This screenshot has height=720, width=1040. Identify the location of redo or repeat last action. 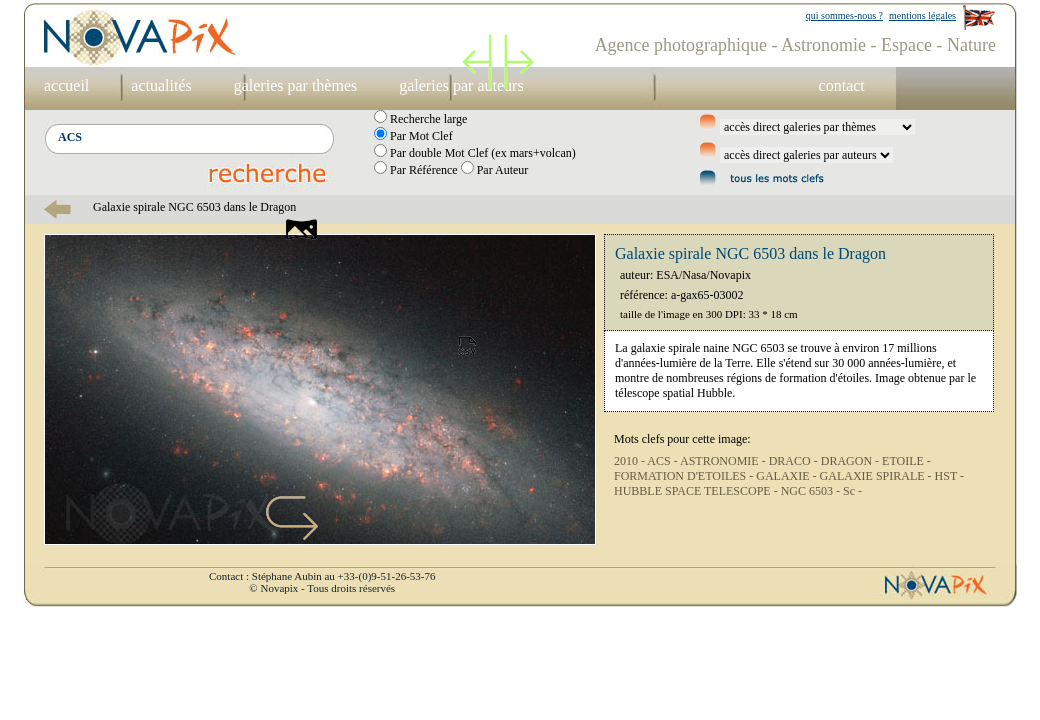
(292, 516).